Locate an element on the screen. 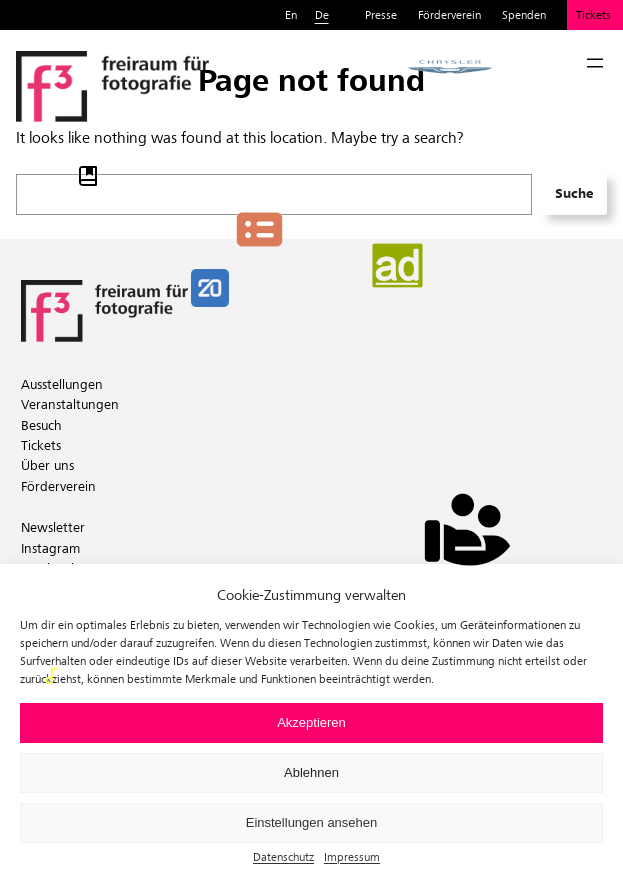 Image resolution: width=623 pixels, height=886 pixels. open the Twenty CRM app is located at coordinates (210, 288).